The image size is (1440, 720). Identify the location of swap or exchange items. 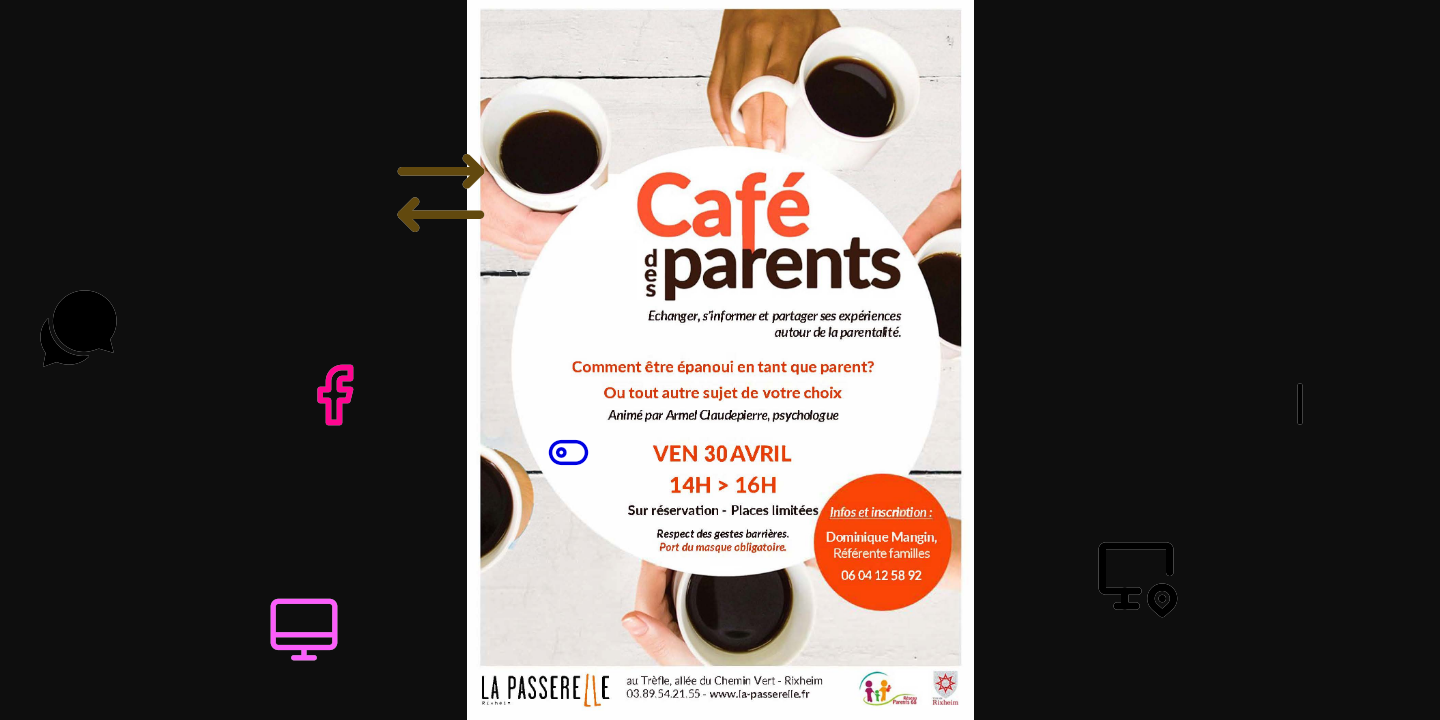
(441, 193).